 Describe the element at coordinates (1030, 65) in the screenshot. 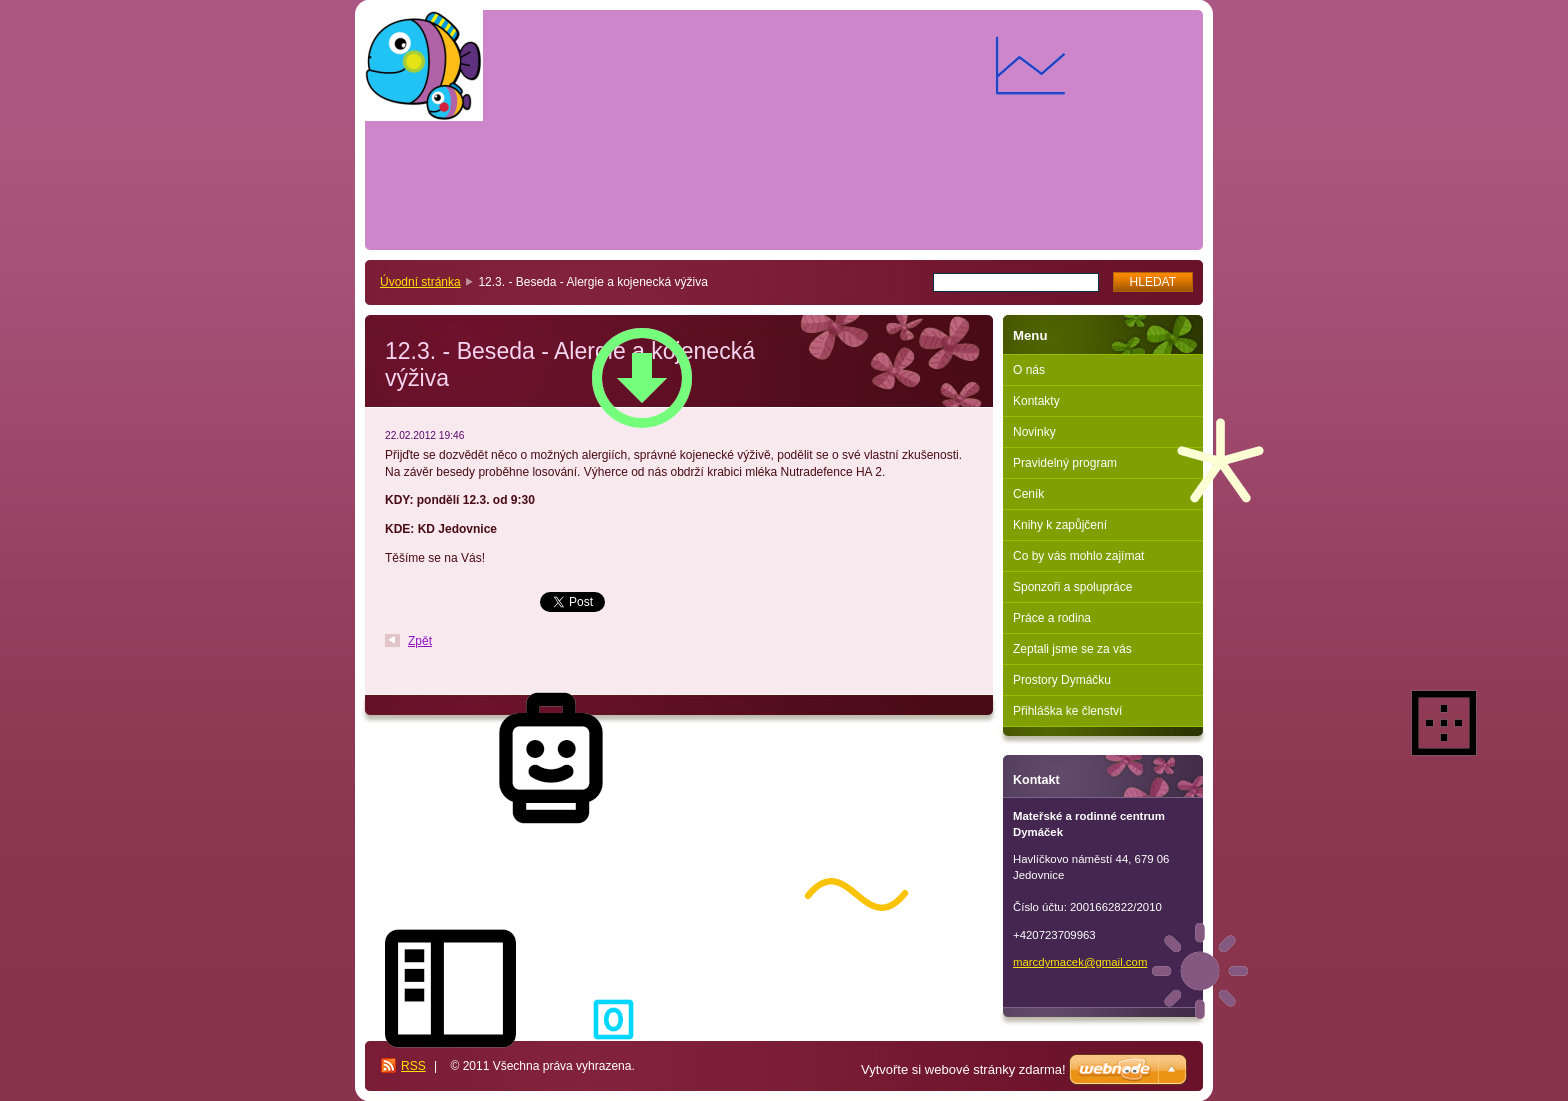

I see `view analytics or performance data` at that location.